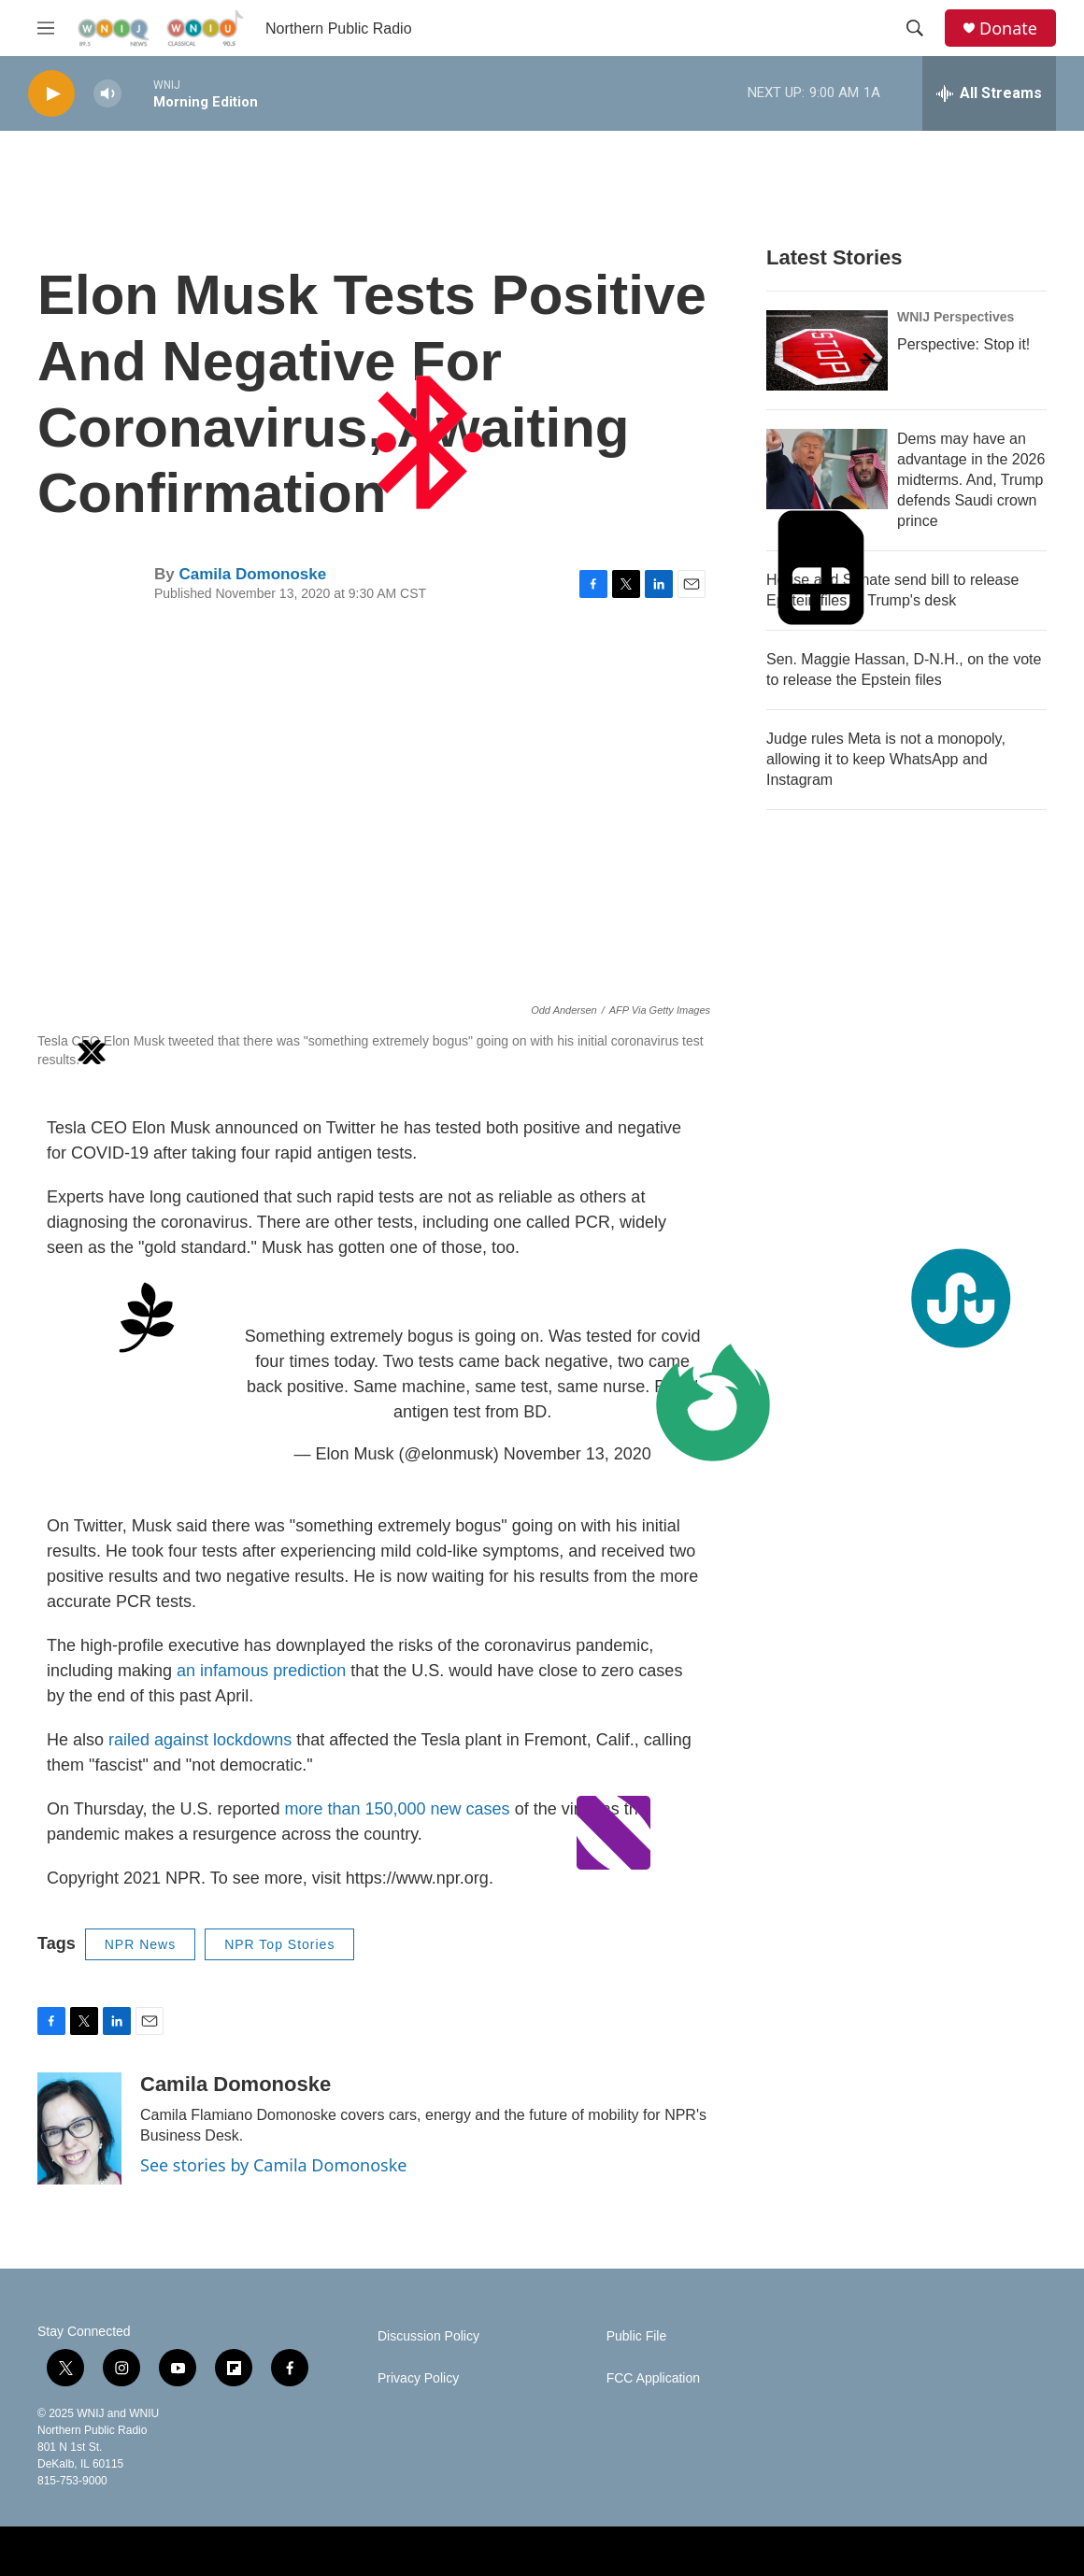  What do you see at coordinates (422, 442) in the screenshot?
I see `connect to a bluetooth device` at bounding box center [422, 442].